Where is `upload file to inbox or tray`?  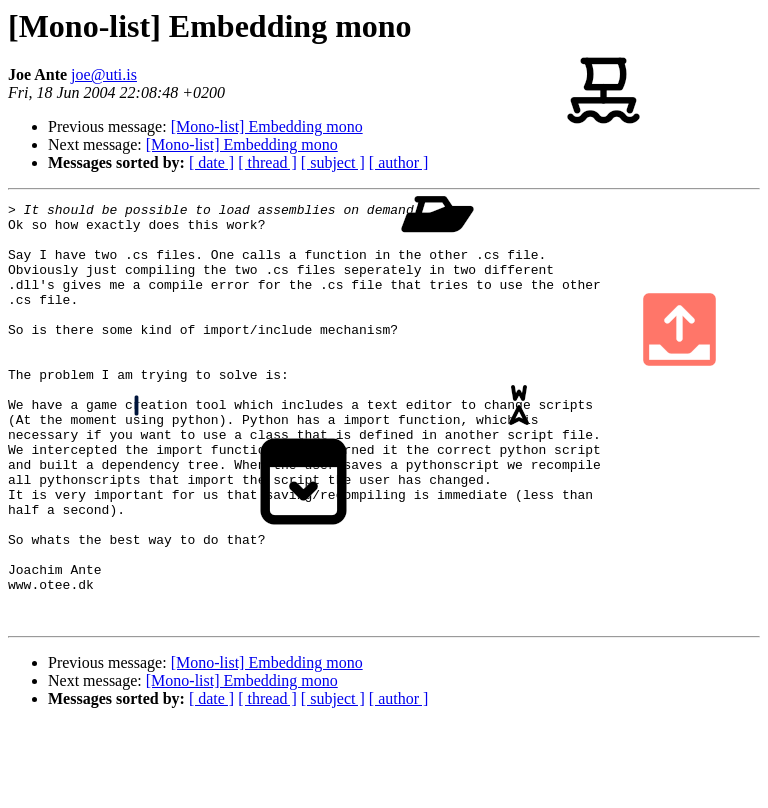 upload file to inbox or tray is located at coordinates (679, 329).